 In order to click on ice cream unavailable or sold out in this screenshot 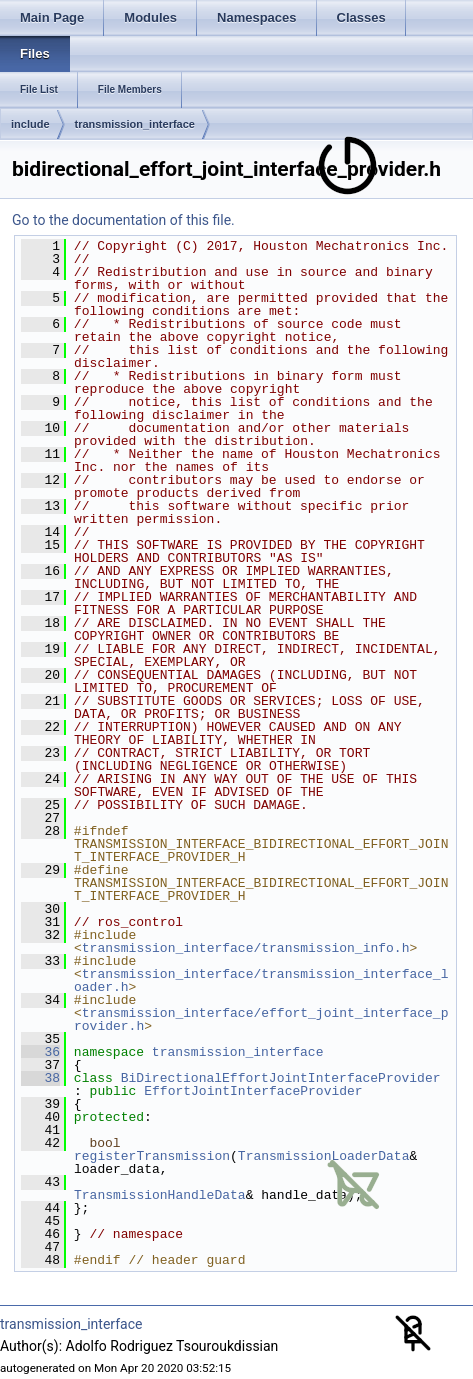, I will do `click(413, 1333)`.